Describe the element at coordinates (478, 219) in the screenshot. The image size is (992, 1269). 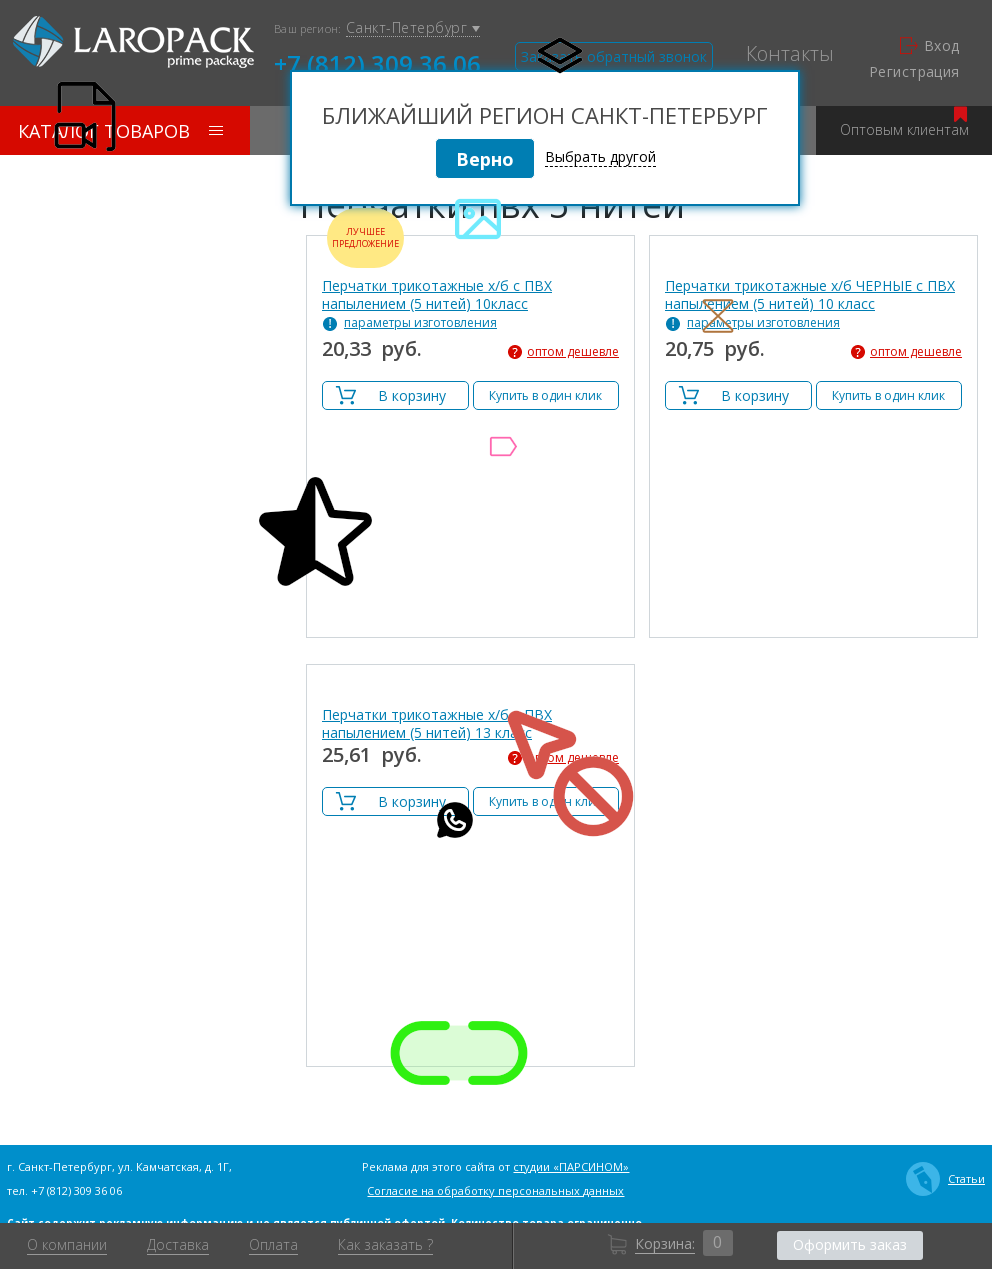
I see `view media file` at that location.